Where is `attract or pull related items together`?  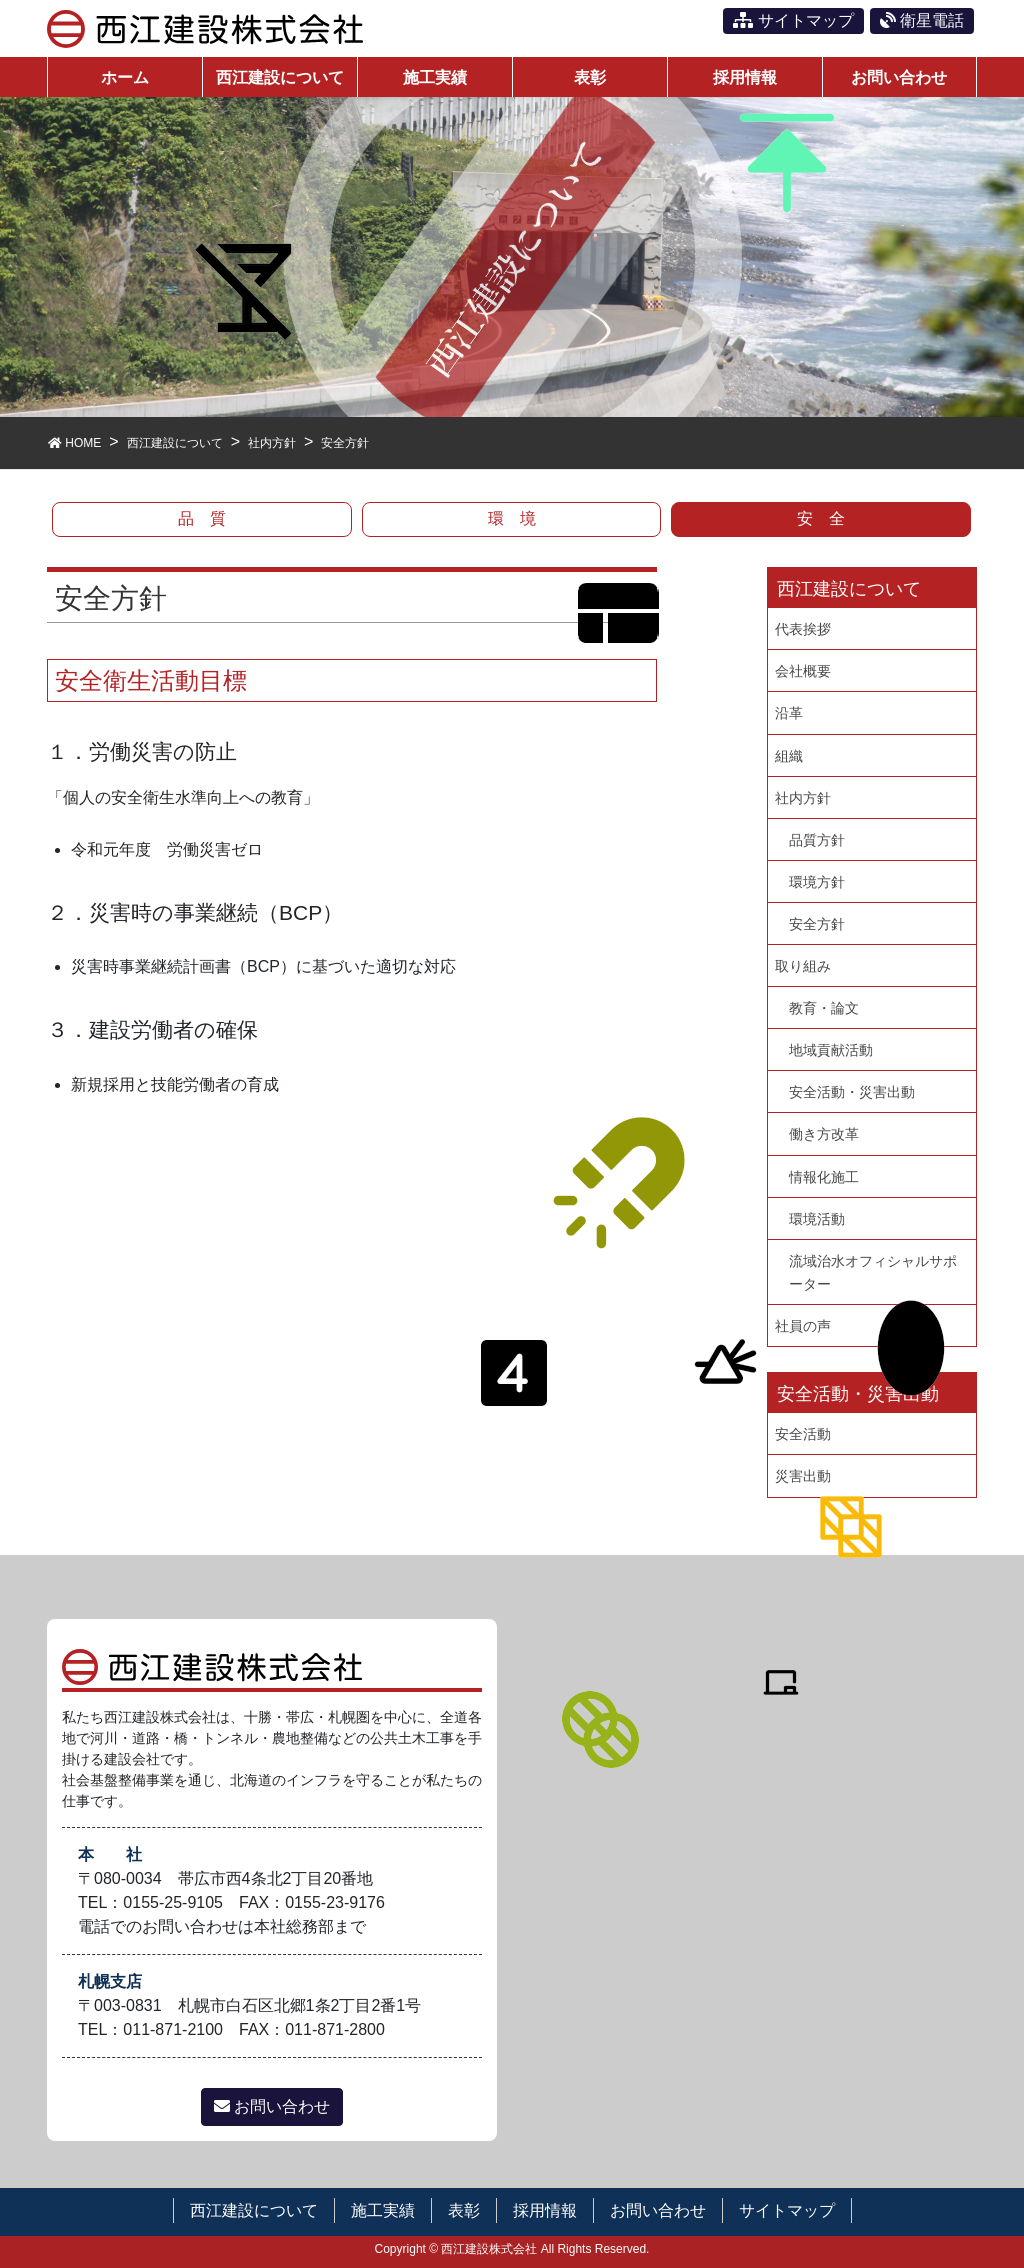 attract or pull related items together is located at coordinates (620, 1181).